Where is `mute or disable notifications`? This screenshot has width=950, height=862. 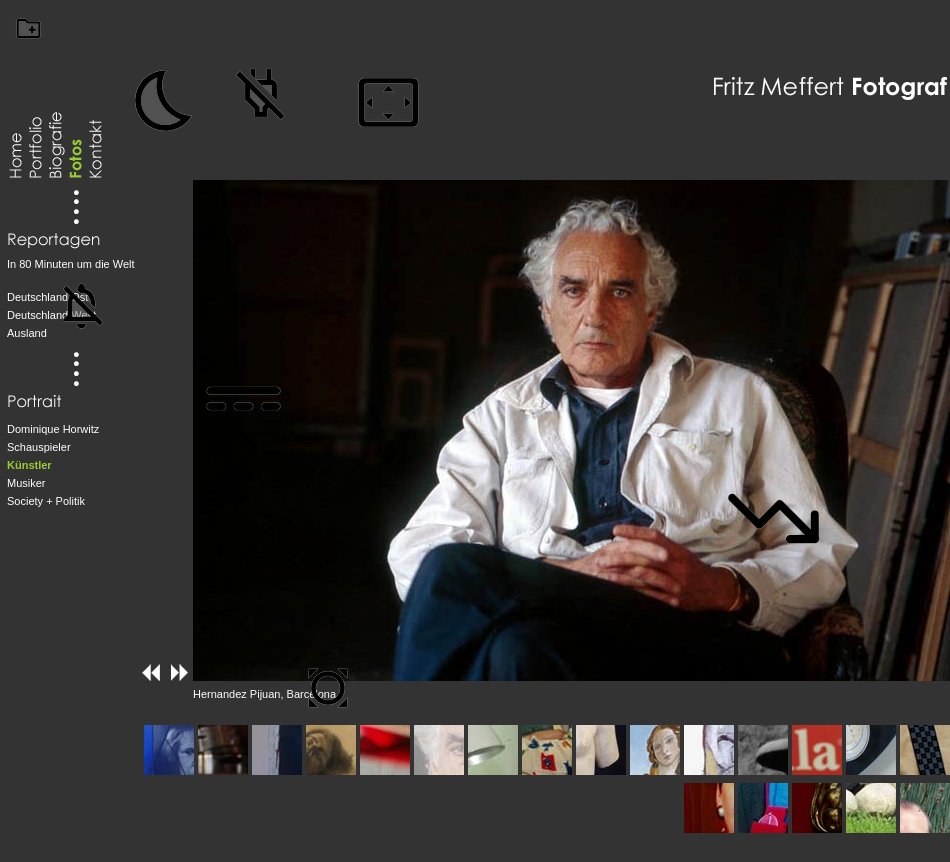
mute or disable notifications is located at coordinates (81, 305).